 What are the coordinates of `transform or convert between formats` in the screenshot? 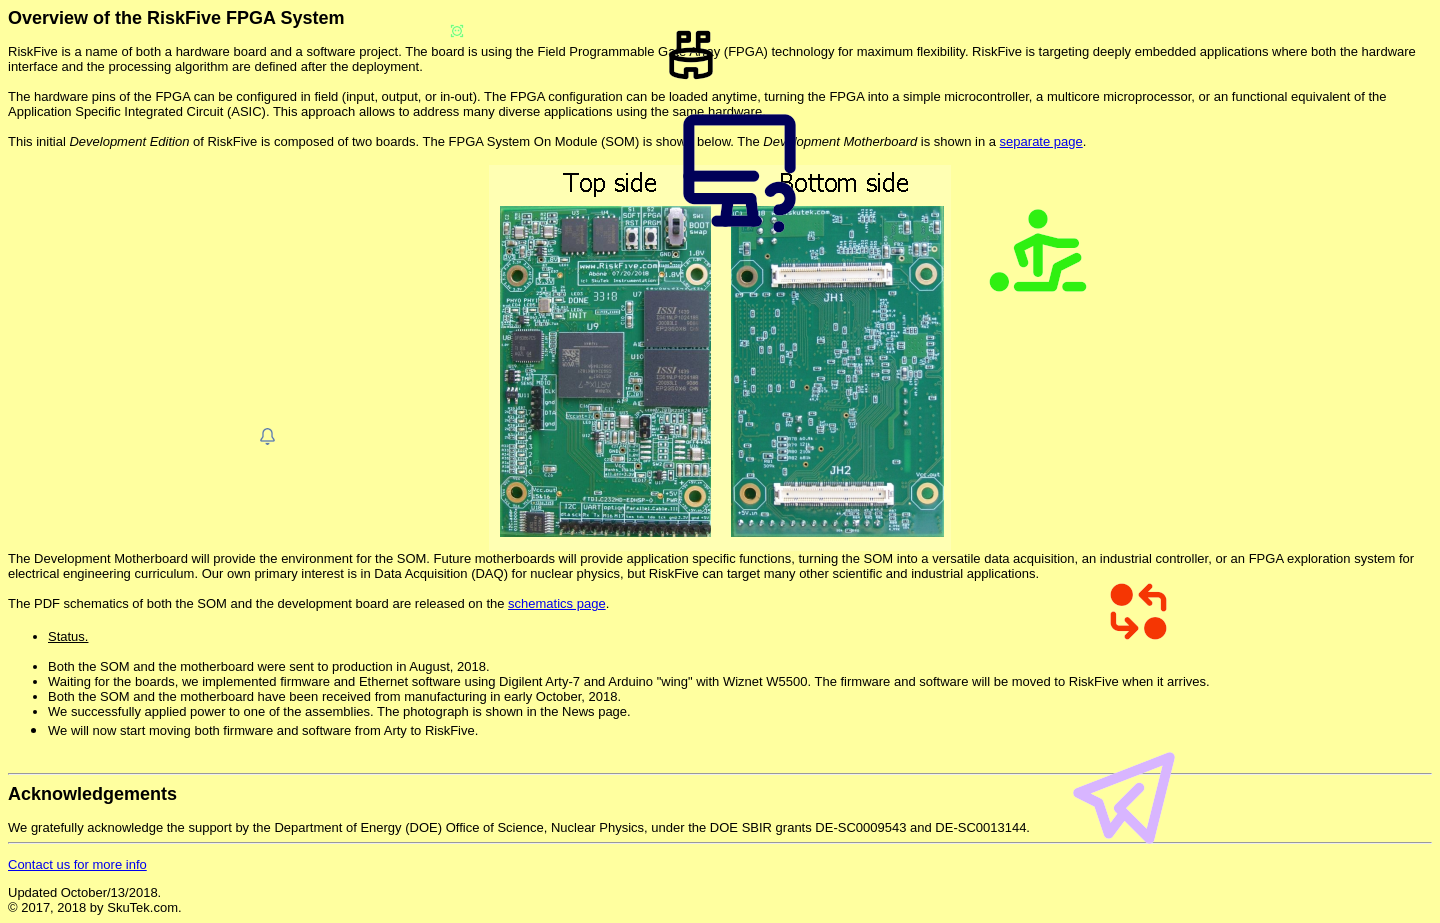 It's located at (1138, 611).